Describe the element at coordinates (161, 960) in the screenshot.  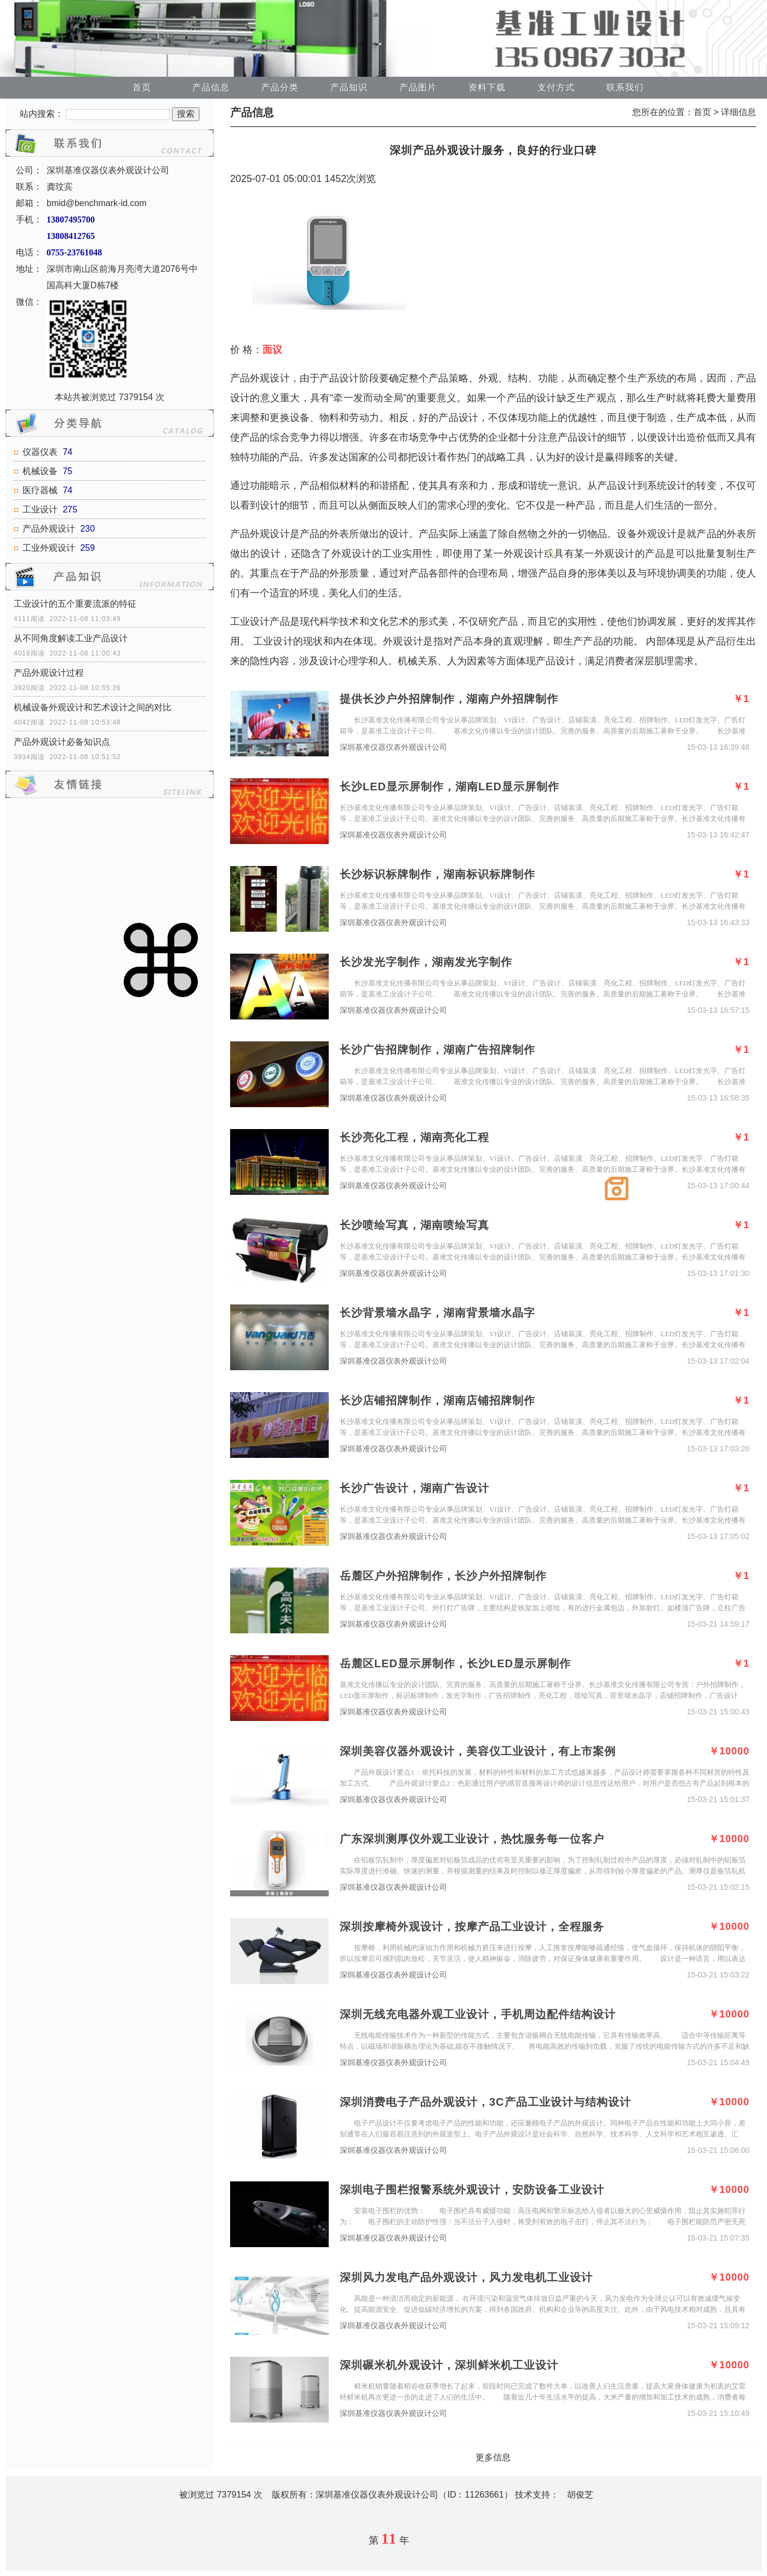
I see `execute a keyboard command shortcut` at that location.